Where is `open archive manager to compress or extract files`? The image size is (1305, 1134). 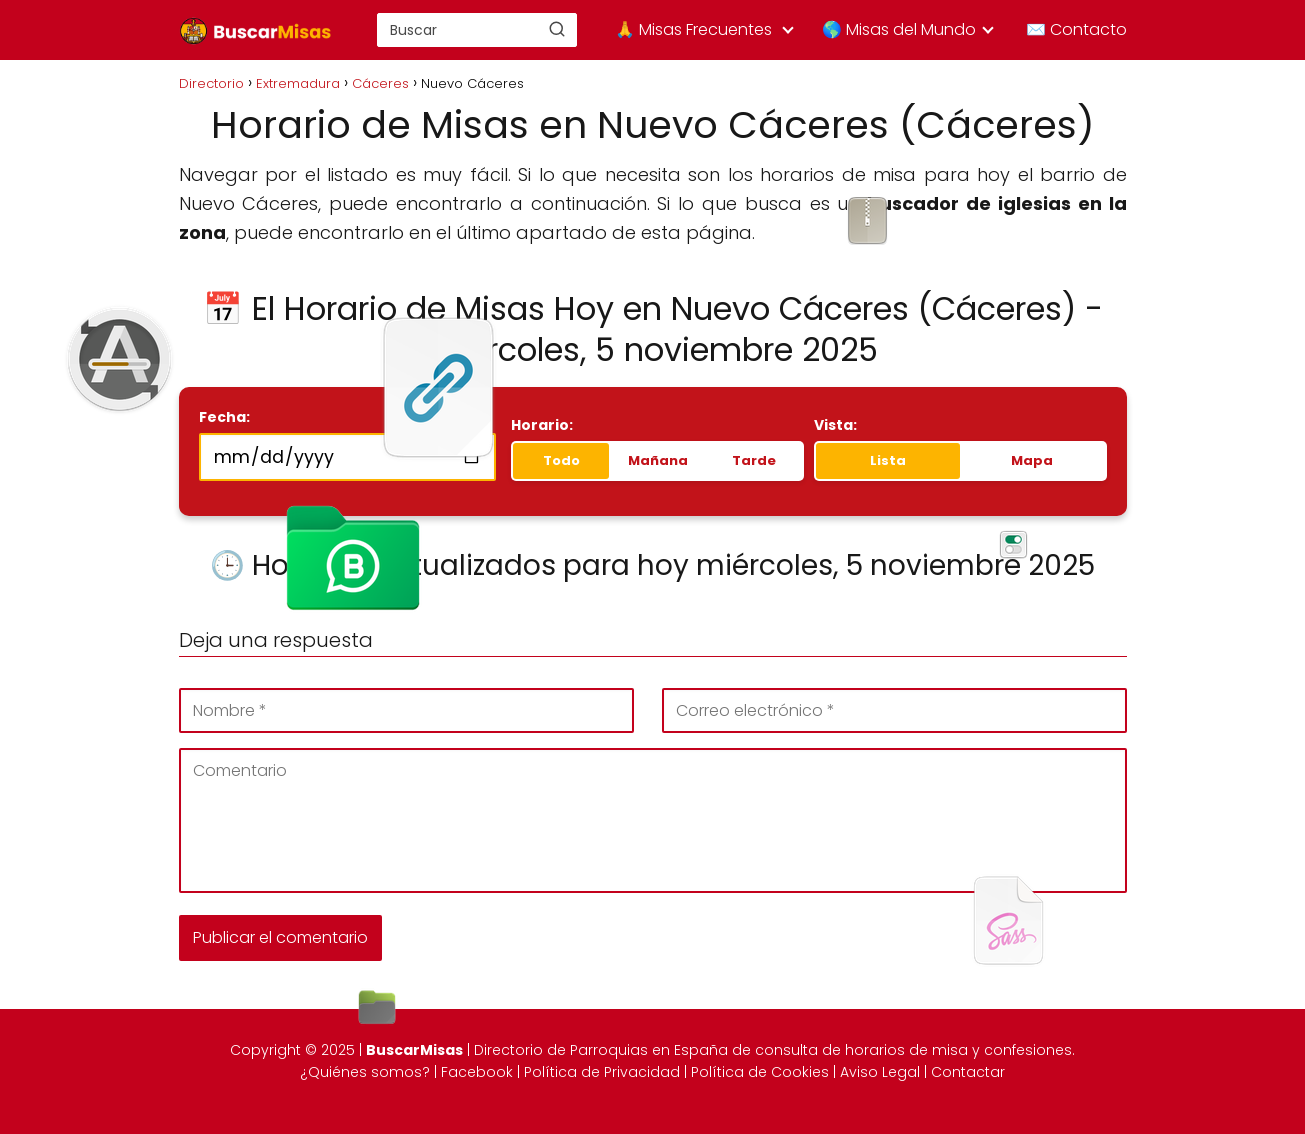 open archive manager to compress or extract files is located at coordinates (867, 220).